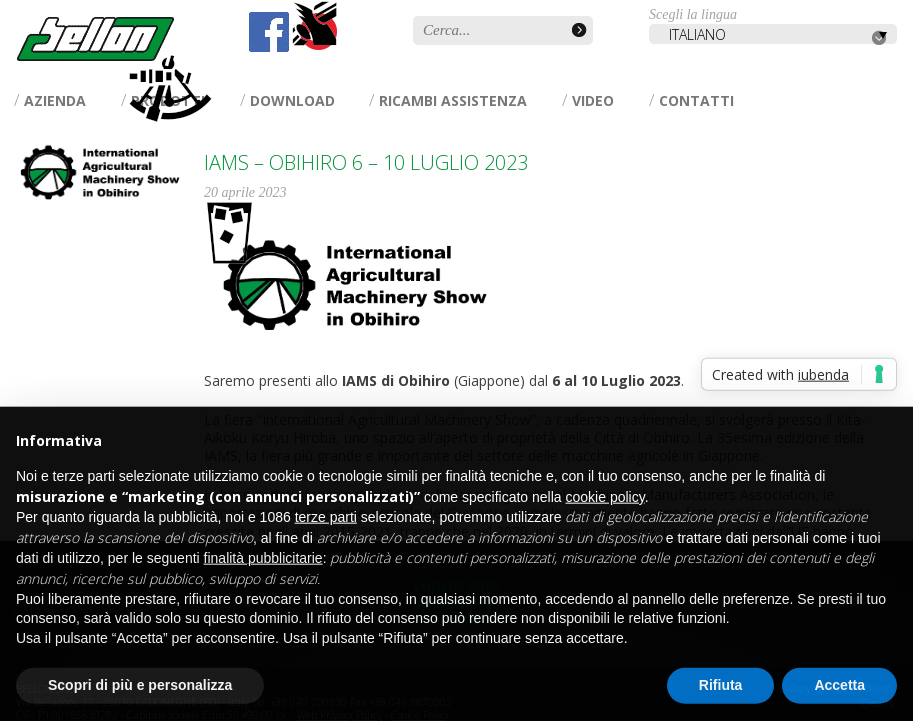 The image size is (913, 721). I want to click on split wood or gather firewood in a crafting game, so click(314, 23).